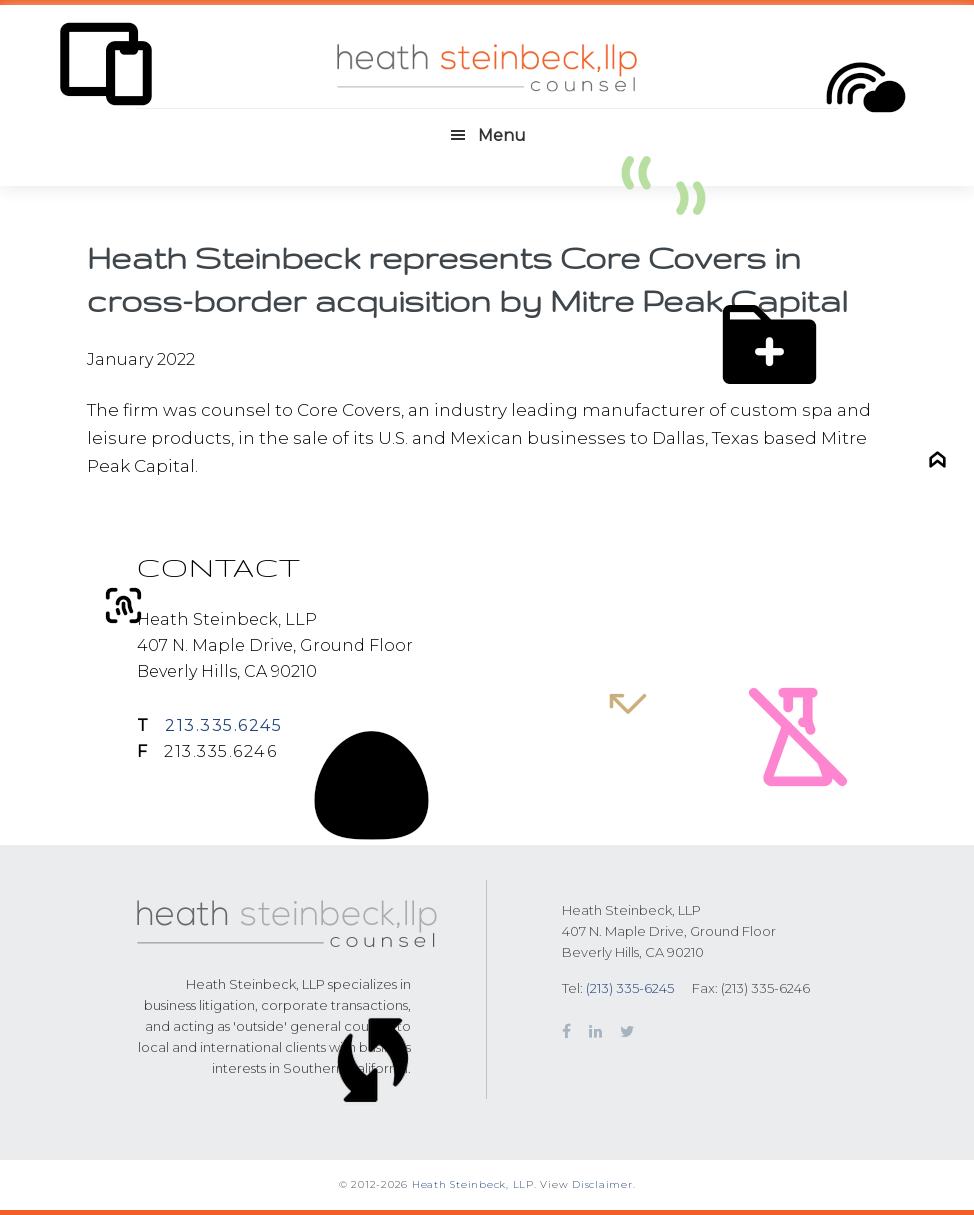  I want to click on create a new folder, so click(769, 344).